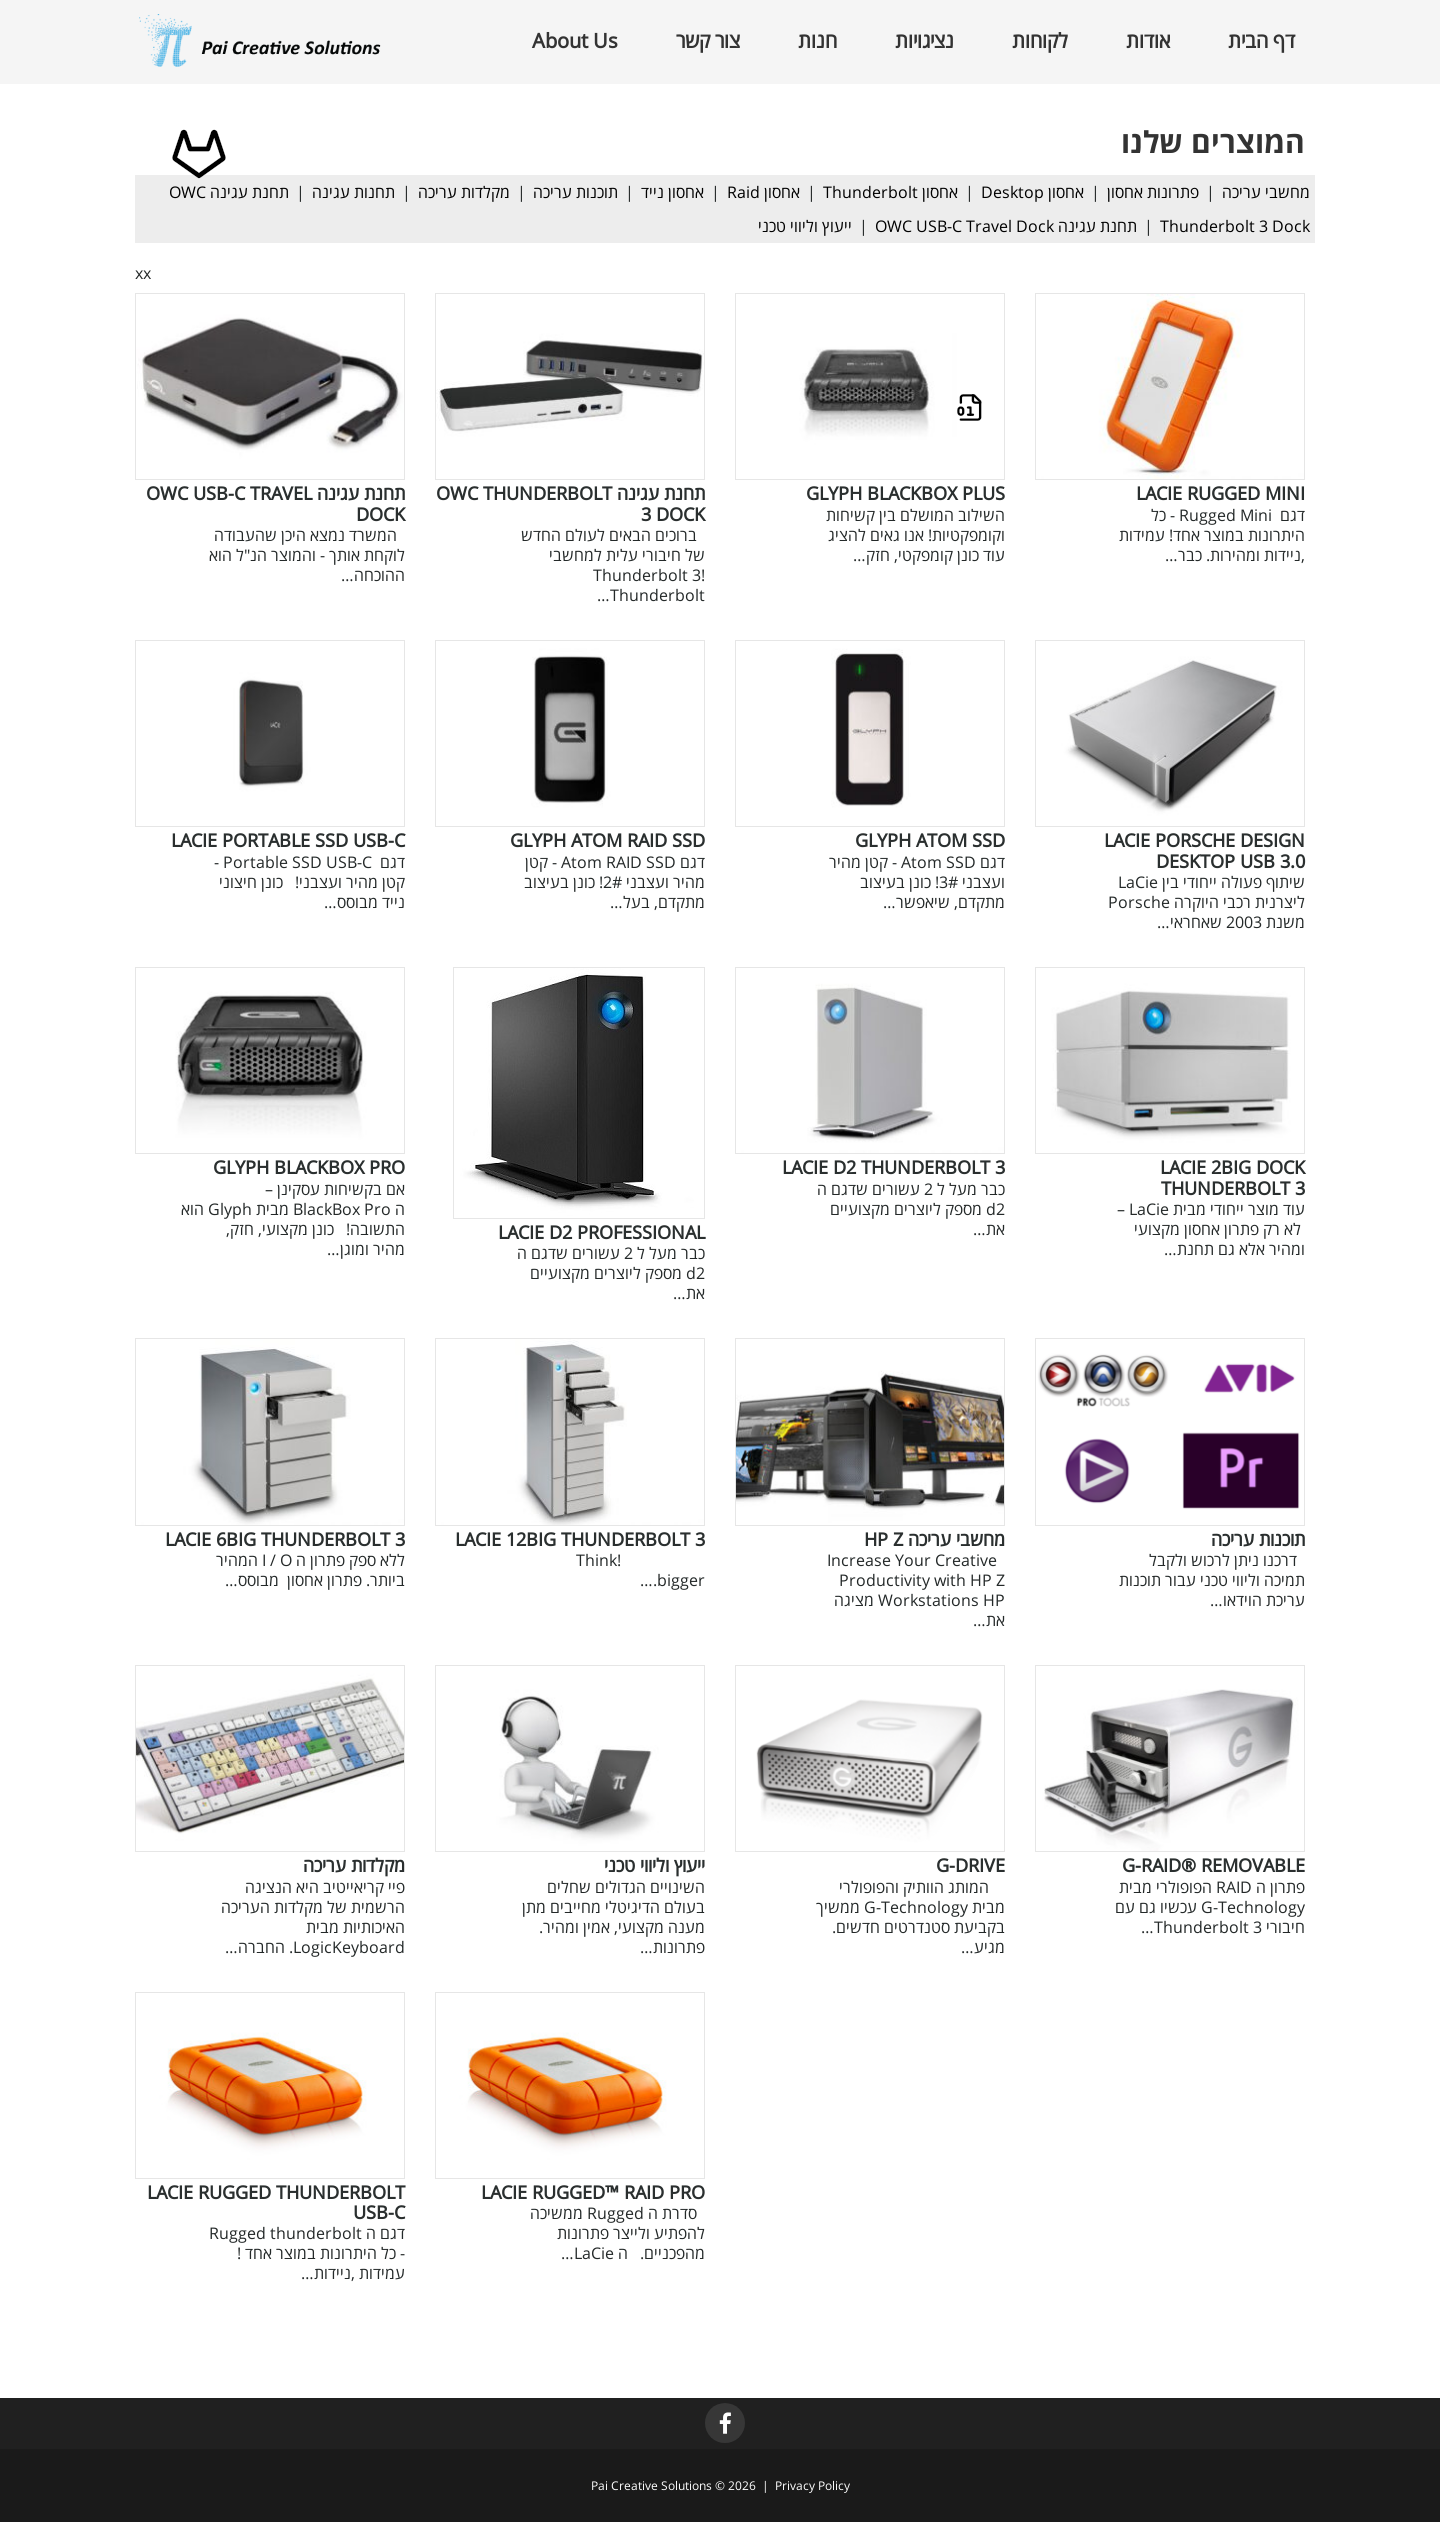 This screenshot has width=1440, height=2522. What do you see at coordinates (199, 154) in the screenshot?
I see `open GitLab repository` at bounding box center [199, 154].